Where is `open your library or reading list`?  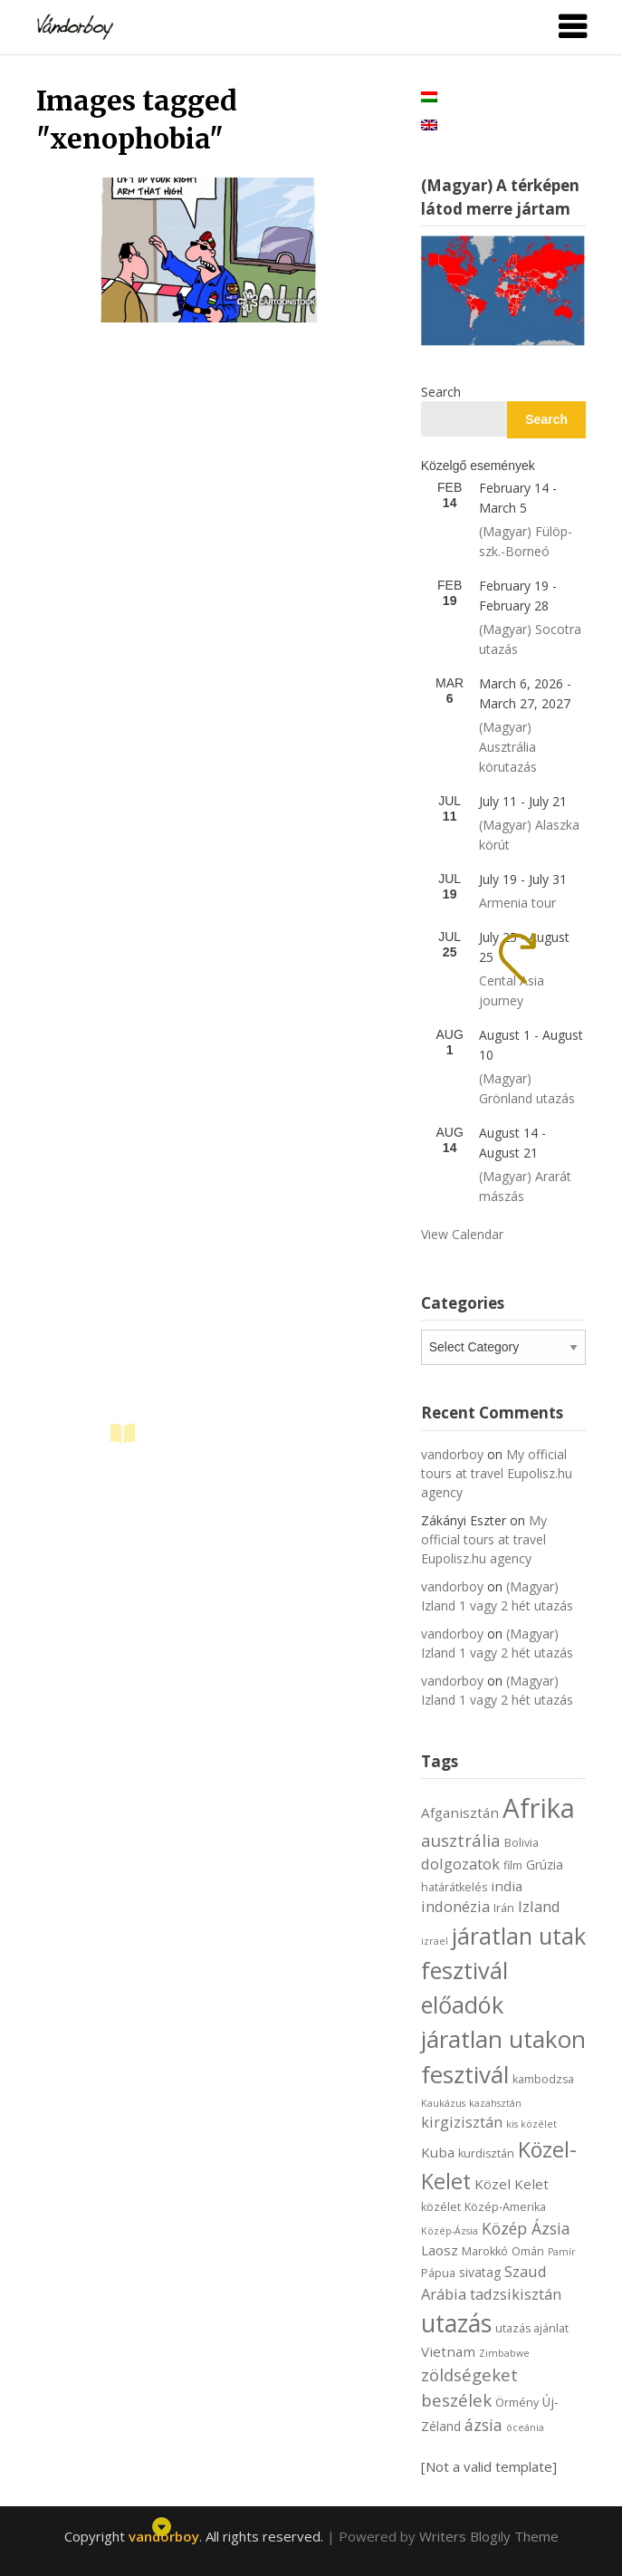
open your library or reading list is located at coordinates (122, 1434).